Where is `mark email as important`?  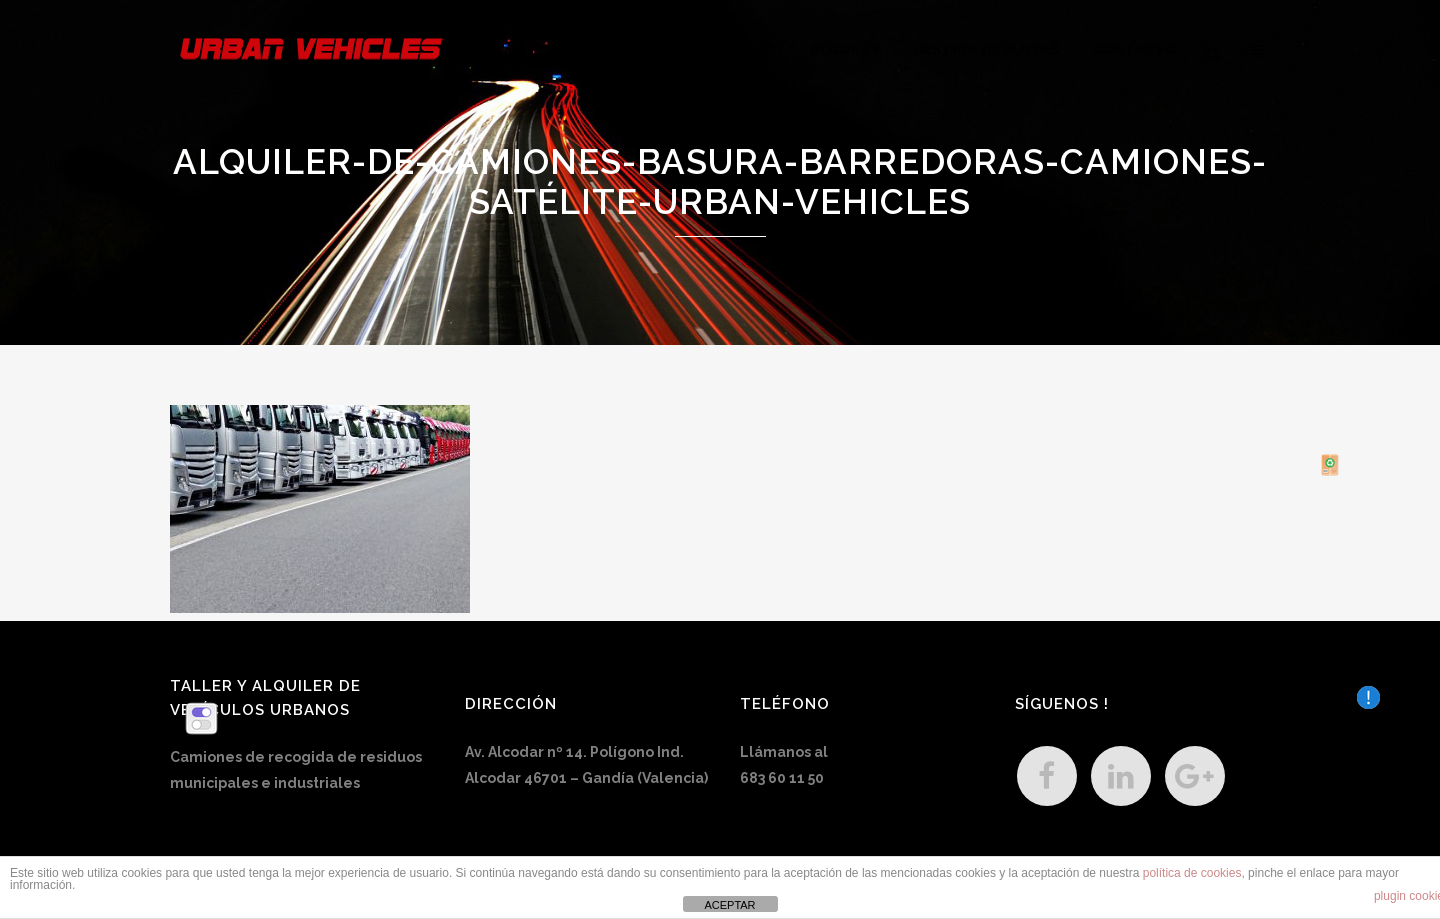
mark email as important is located at coordinates (1368, 697).